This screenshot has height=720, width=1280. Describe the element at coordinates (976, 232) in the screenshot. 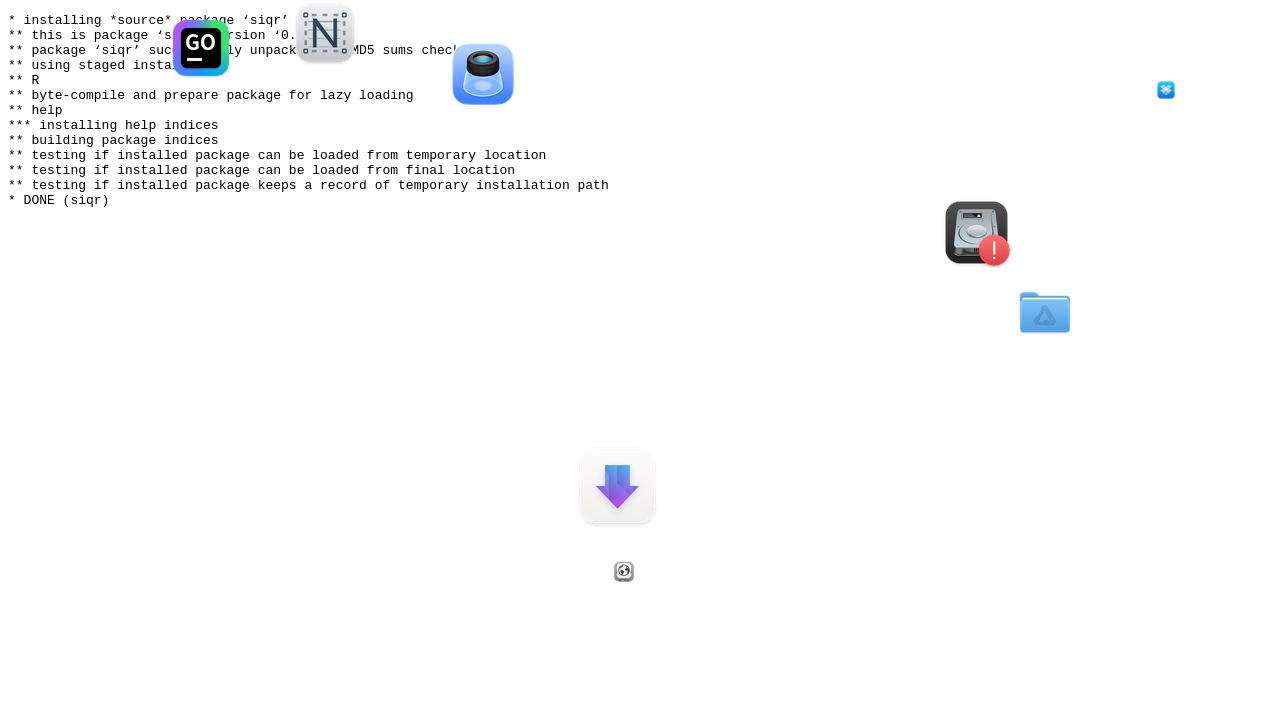

I see `disk space warning alert` at that location.